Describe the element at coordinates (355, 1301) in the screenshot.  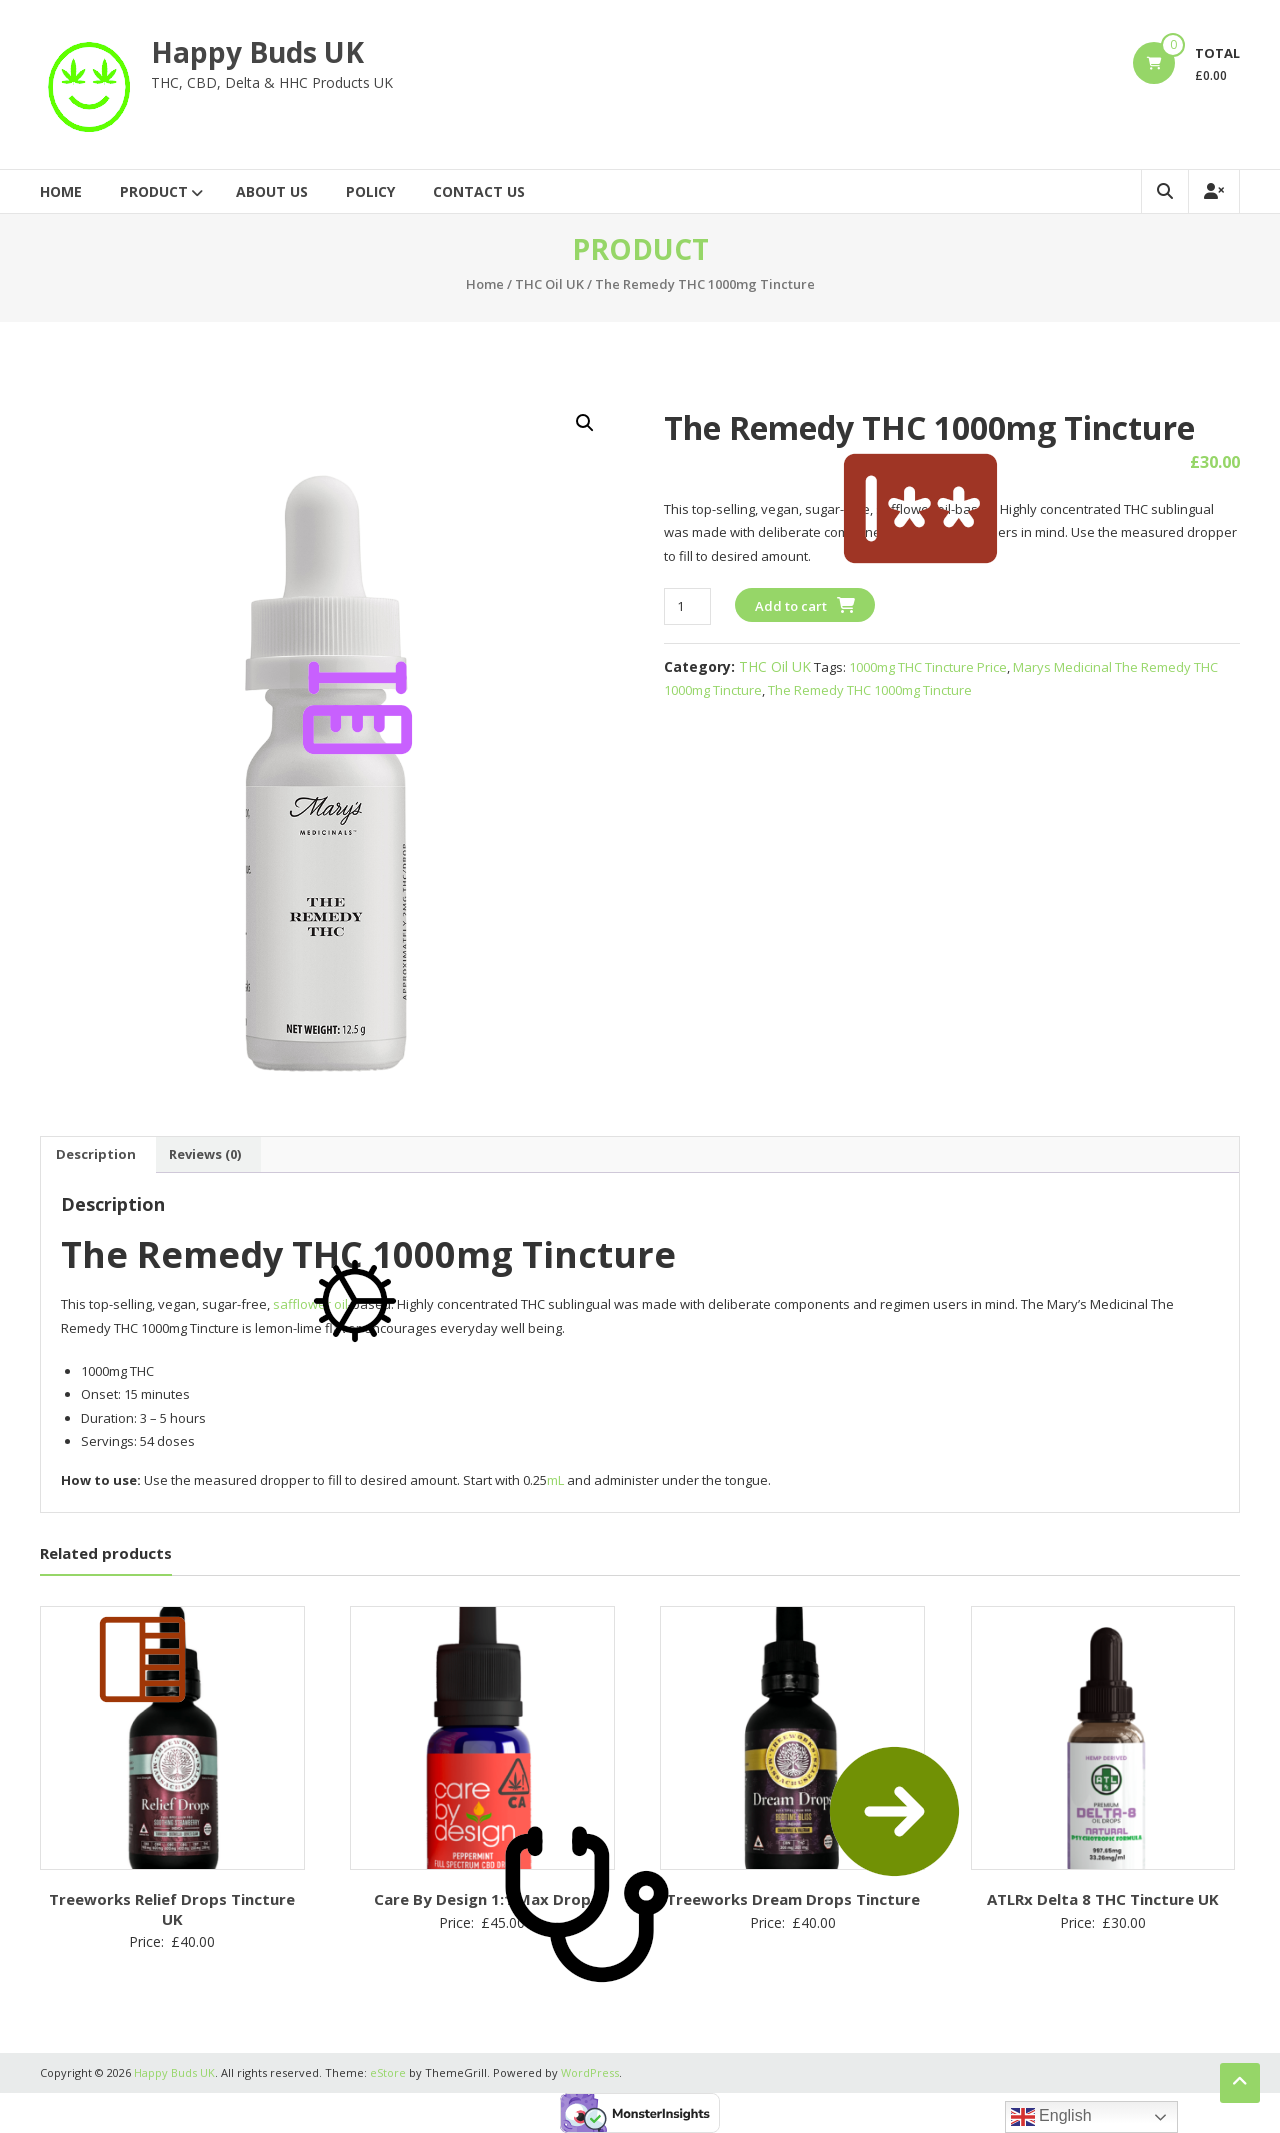
I see `access settings or preferences` at that location.